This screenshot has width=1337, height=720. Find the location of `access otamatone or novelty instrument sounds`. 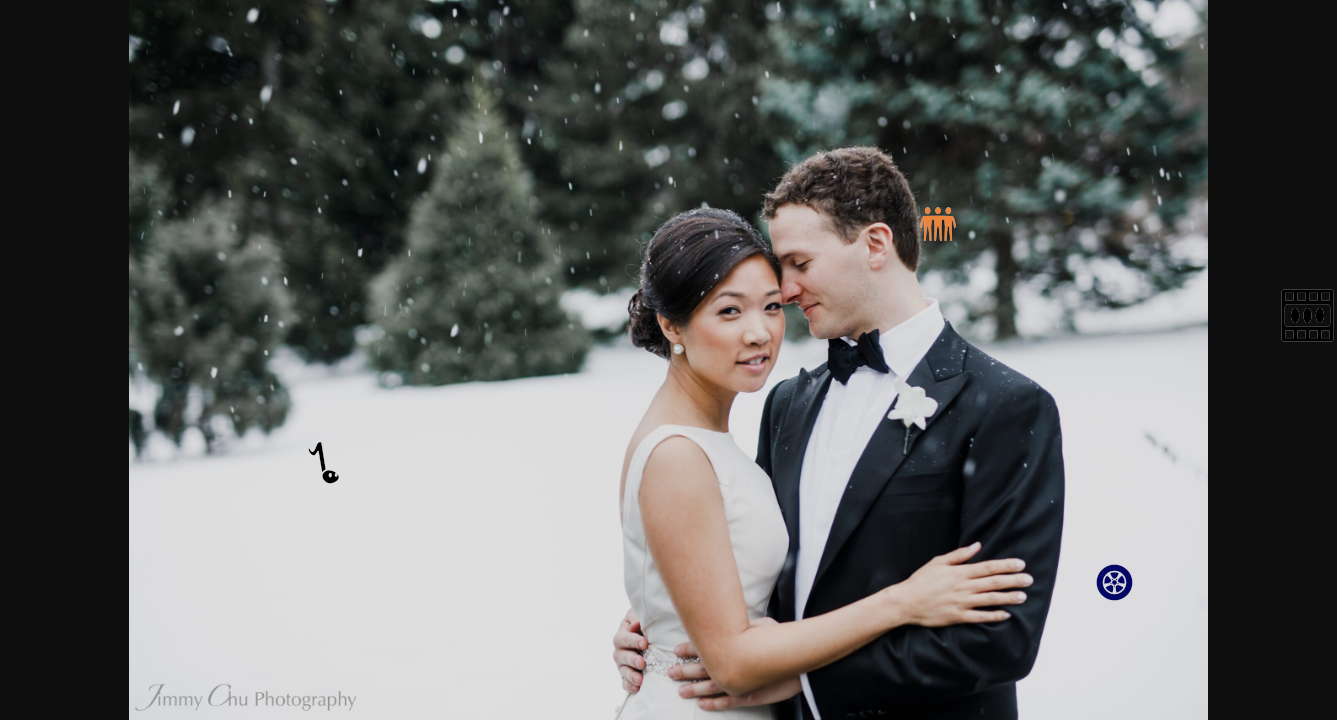

access otamatone or novelty instrument sounds is located at coordinates (324, 462).